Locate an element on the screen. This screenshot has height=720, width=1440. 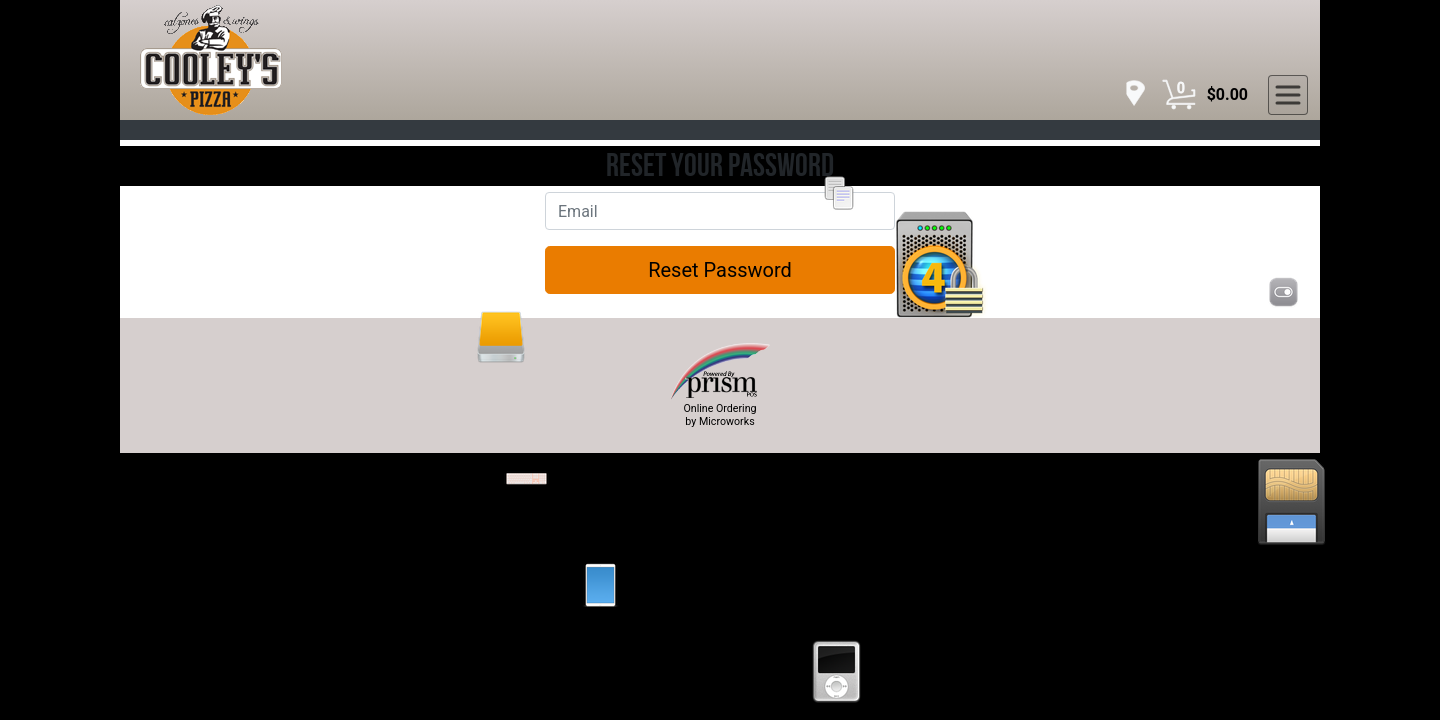
iPad Air 3 with cellular connectivity is located at coordinates (600, 585).